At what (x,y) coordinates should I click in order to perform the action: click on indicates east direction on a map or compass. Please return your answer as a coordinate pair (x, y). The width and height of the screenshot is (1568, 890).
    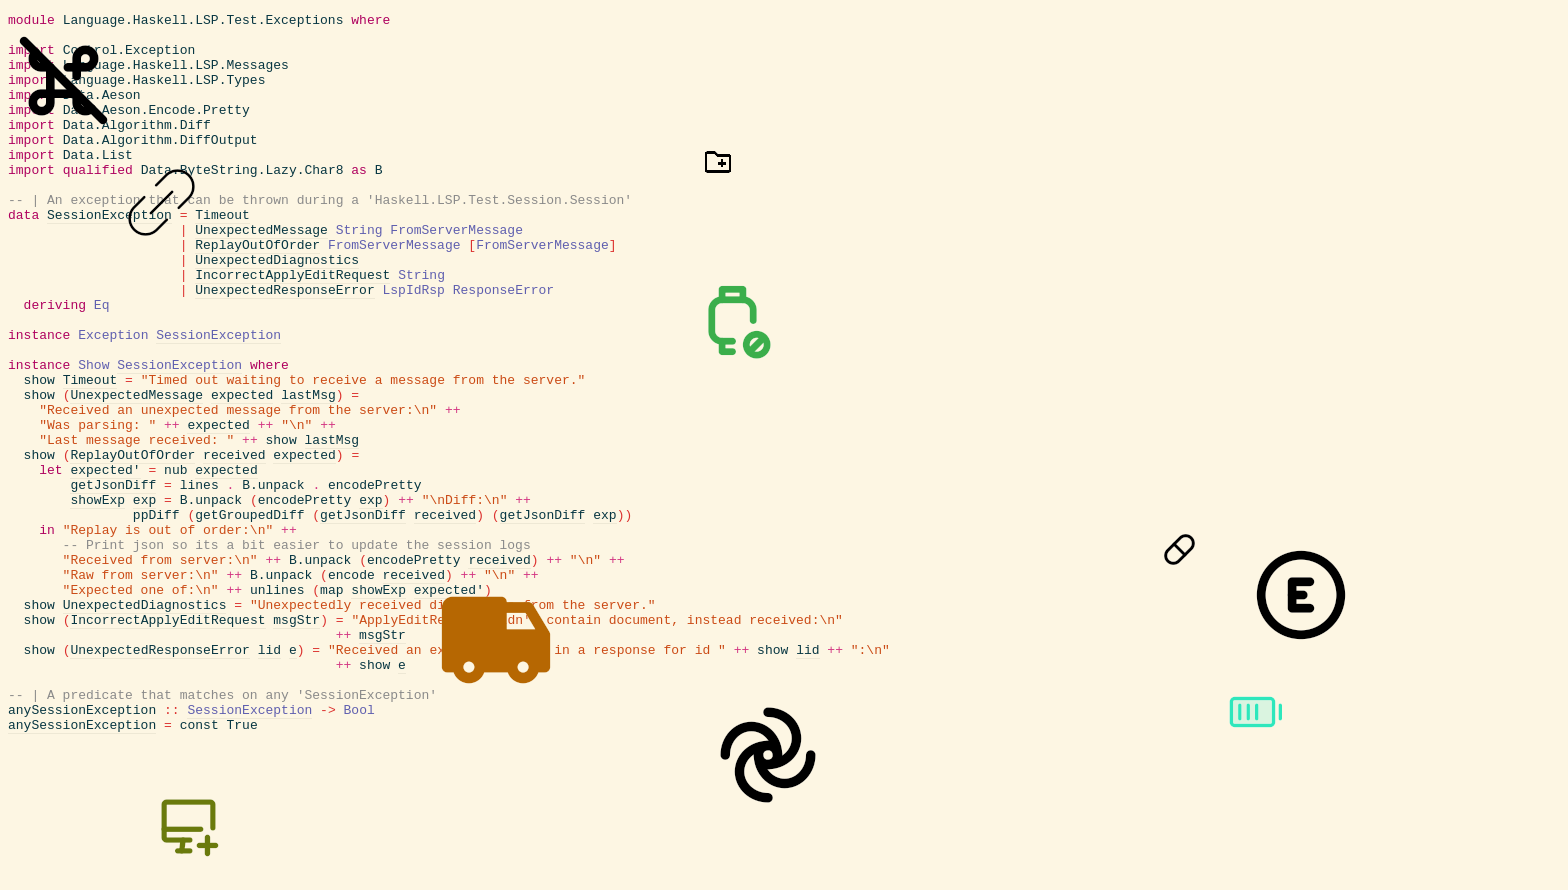
    Looking at the image, I should click on (1301, 595).